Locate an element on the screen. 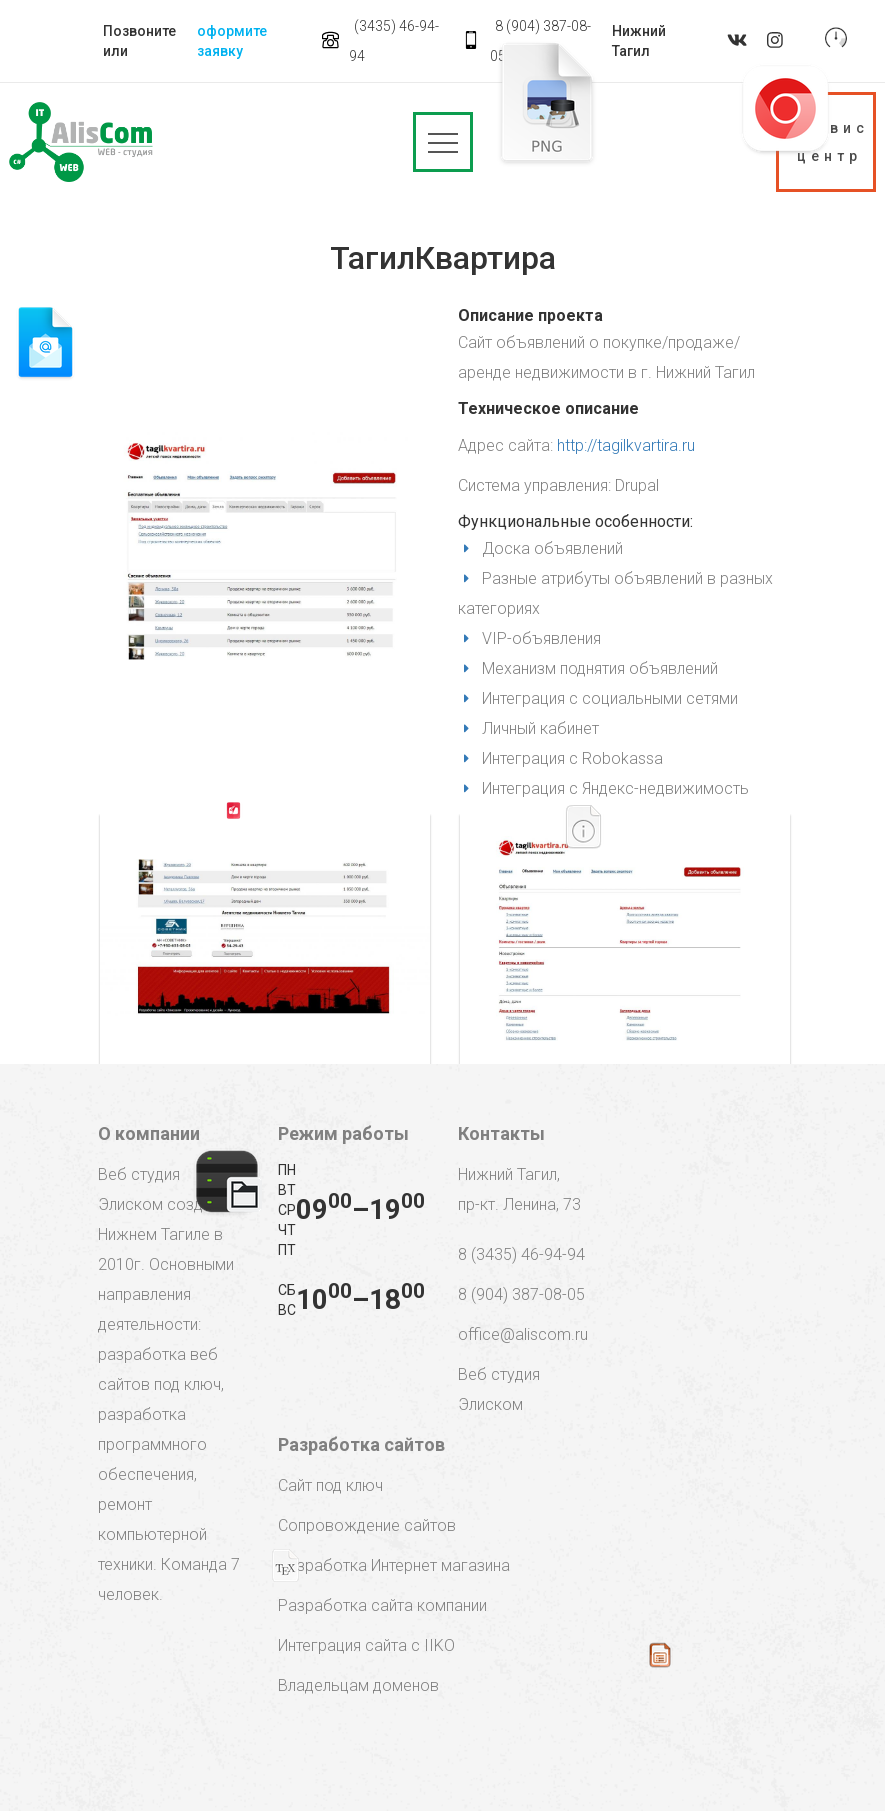 The width and height of the screenshot is (885, 1811). an EPS vector file is located at coordinates (233, 810).